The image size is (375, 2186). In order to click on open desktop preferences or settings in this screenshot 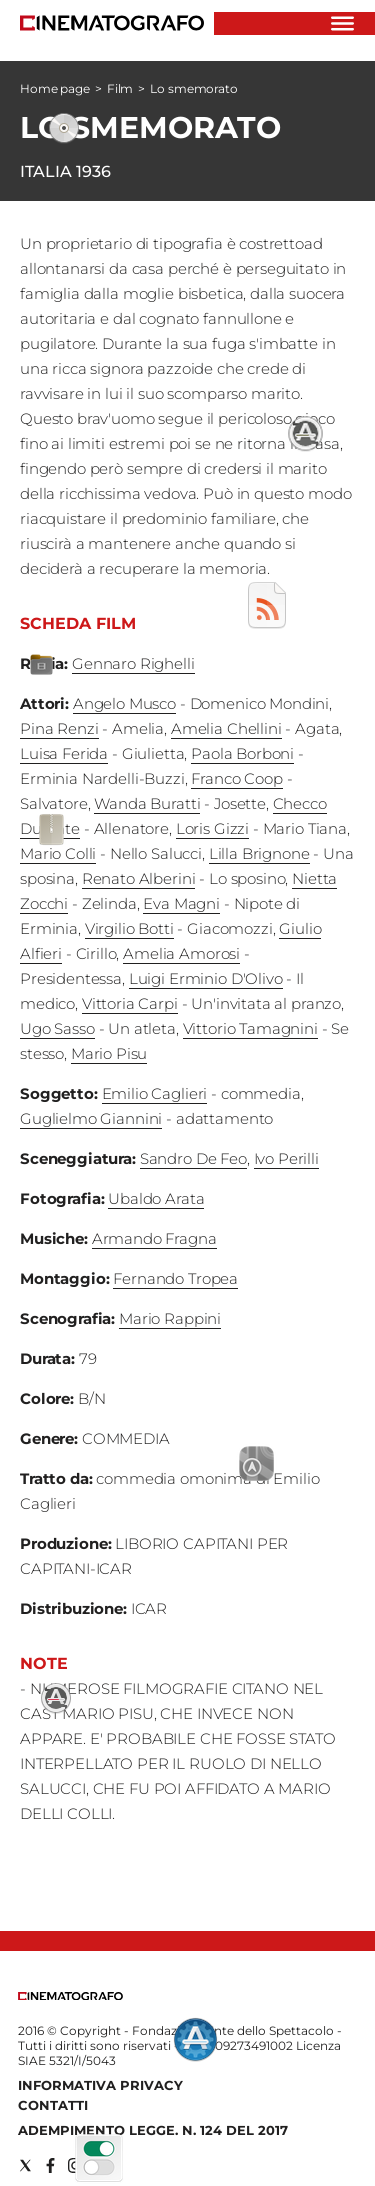, I will do `click(99, 2158)`.